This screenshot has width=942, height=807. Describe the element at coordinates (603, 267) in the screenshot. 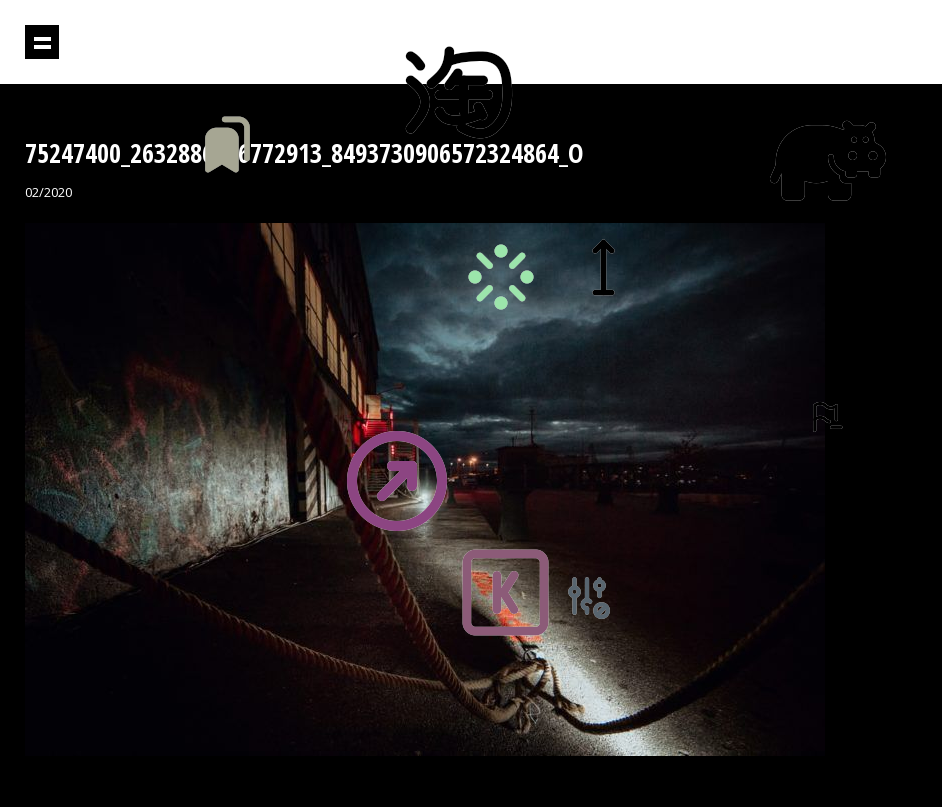

I see `move item to top of list` at that location.